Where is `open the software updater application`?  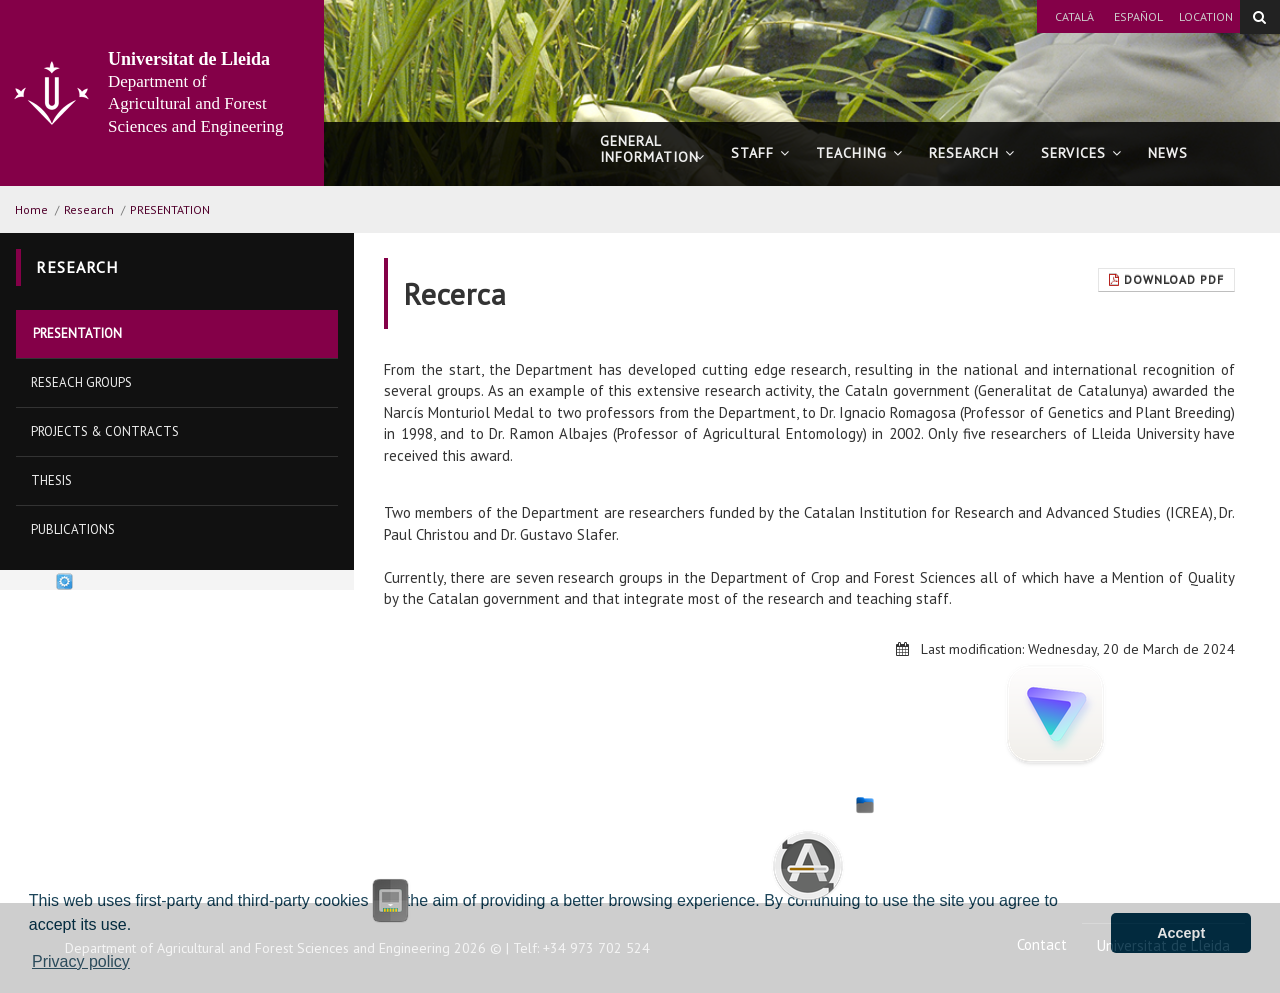 open the software updater application is located at coordinates (808, 866).